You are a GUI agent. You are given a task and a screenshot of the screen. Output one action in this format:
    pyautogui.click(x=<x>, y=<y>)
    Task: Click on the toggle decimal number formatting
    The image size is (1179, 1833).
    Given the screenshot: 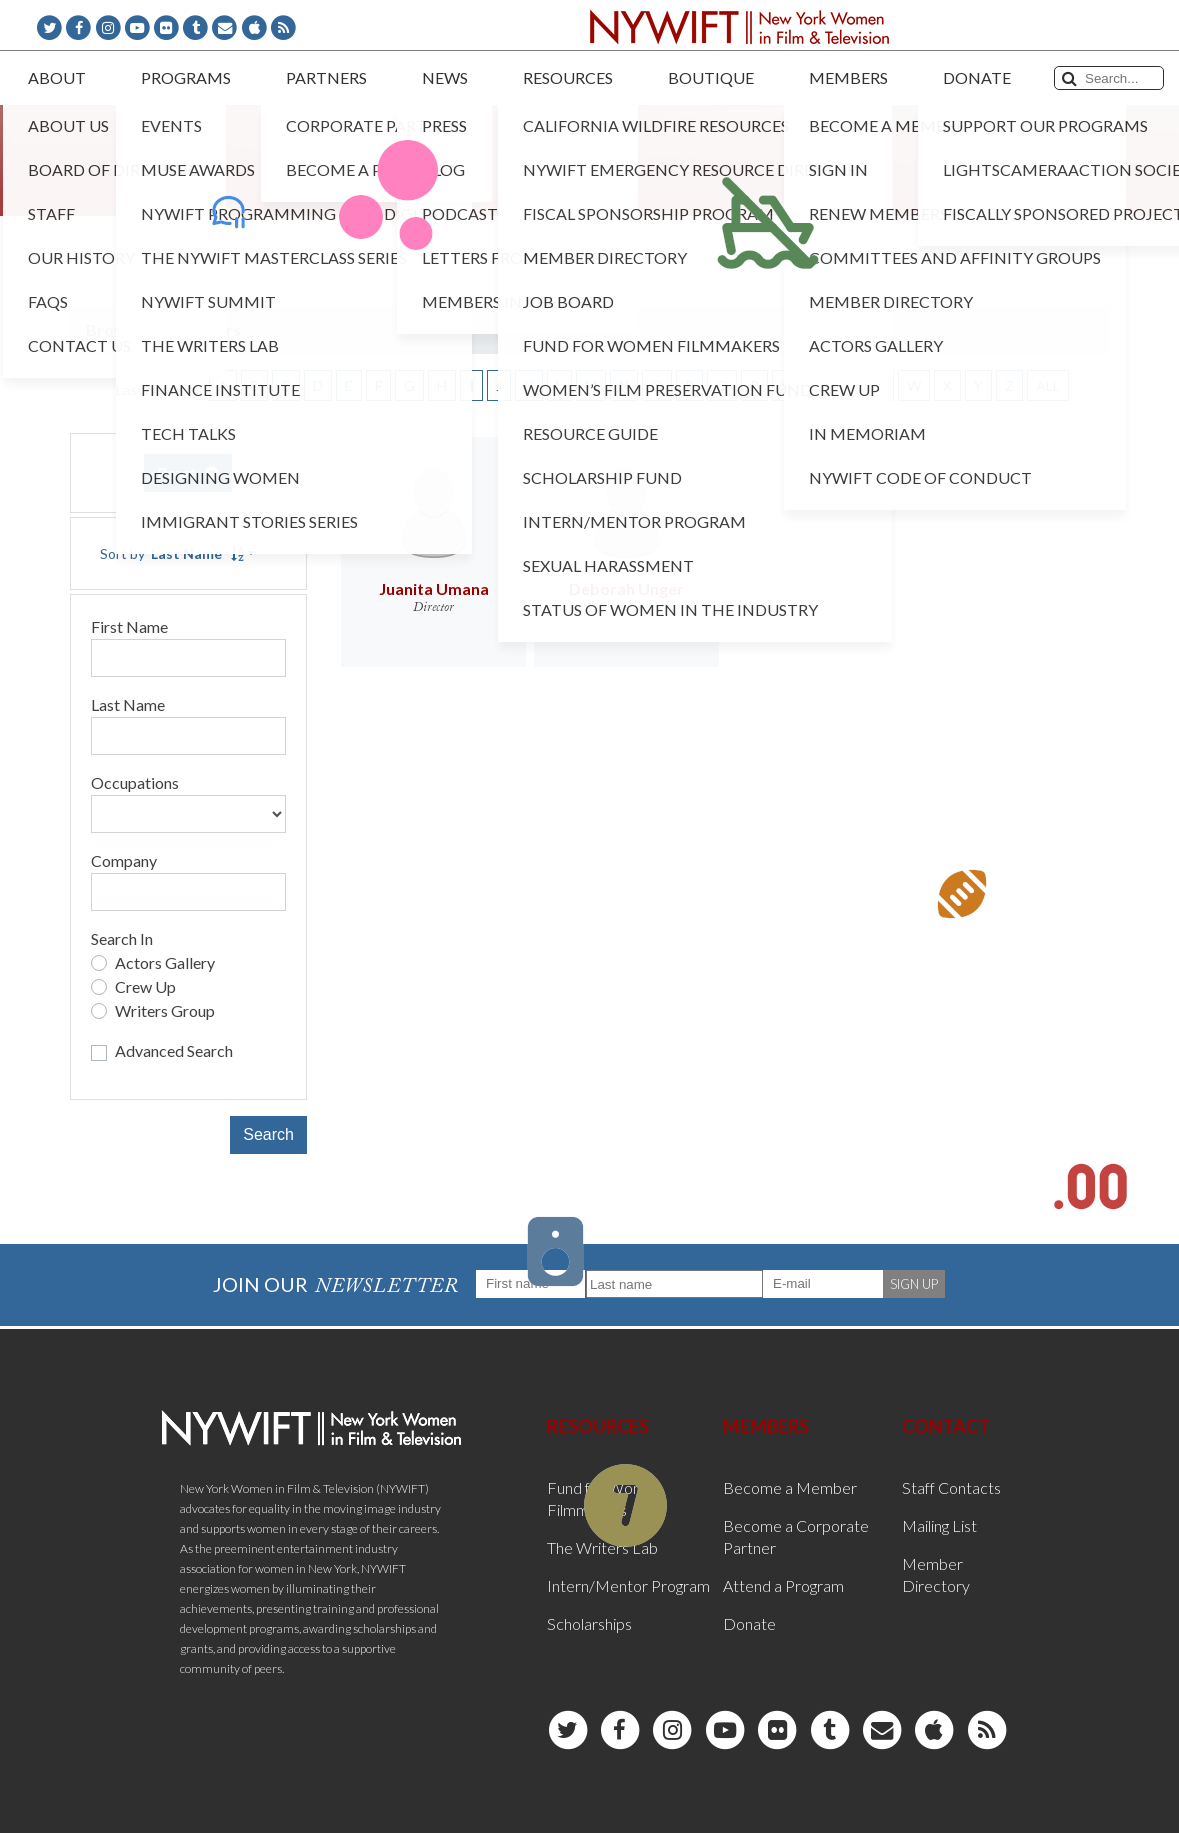 What is the action you would take?
    pyautogui.click(x=1090, y=1186)
    